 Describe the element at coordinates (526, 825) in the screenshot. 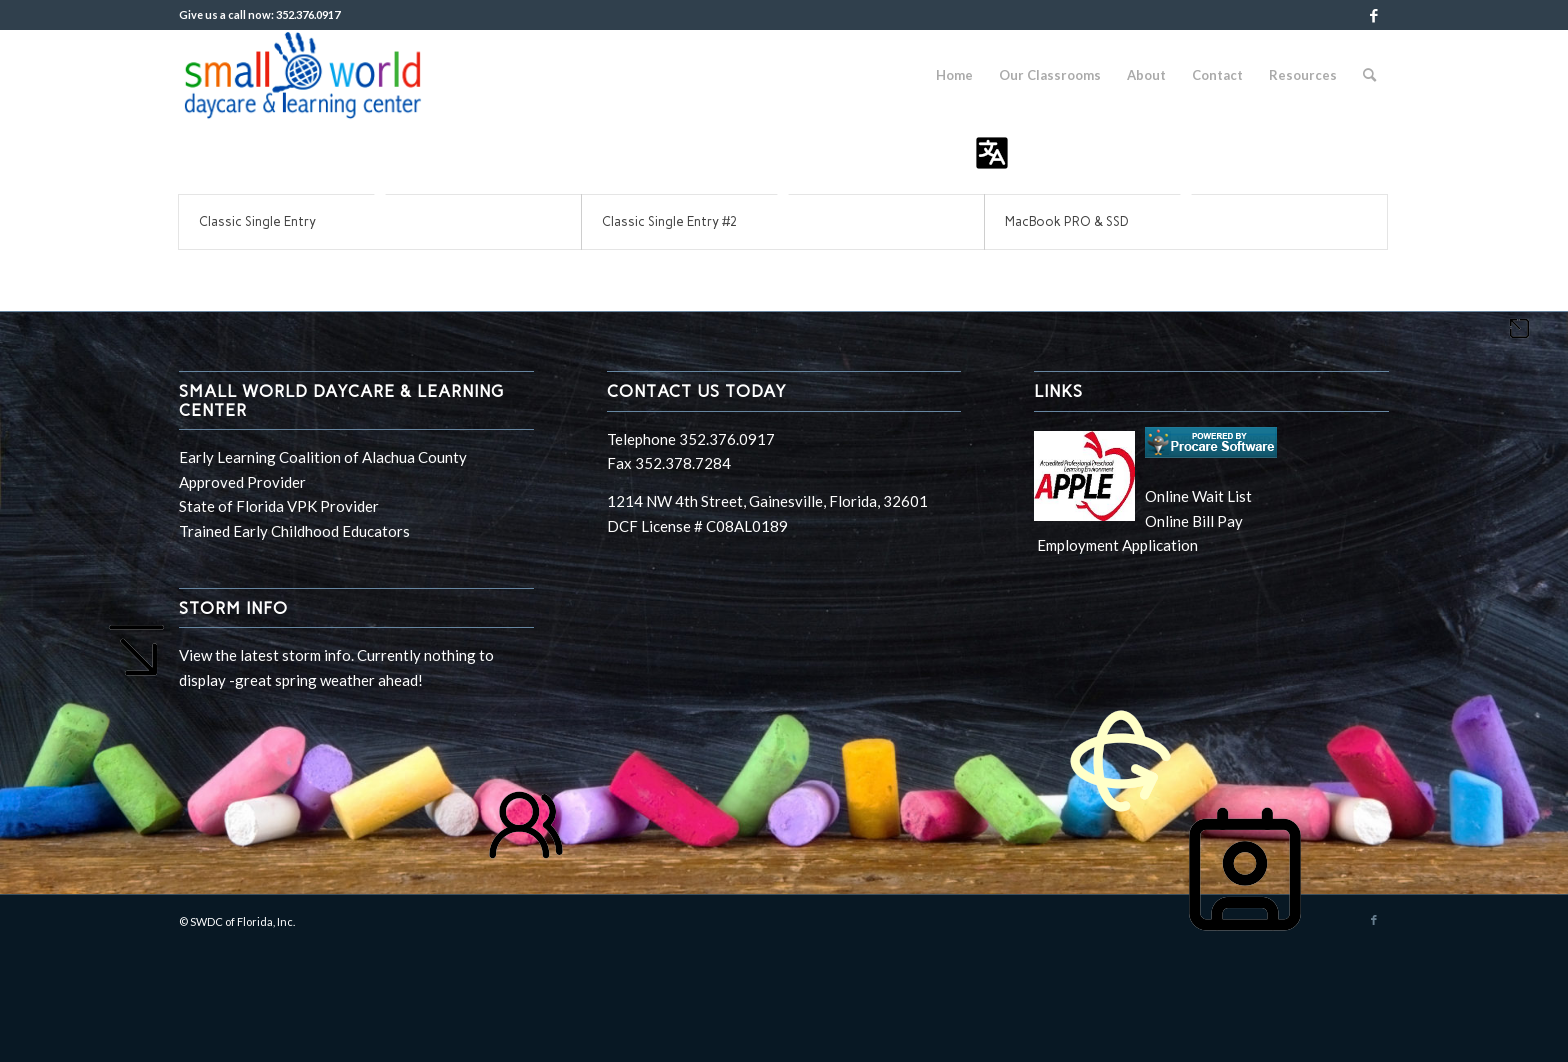

I see `view group members or team` at that location.